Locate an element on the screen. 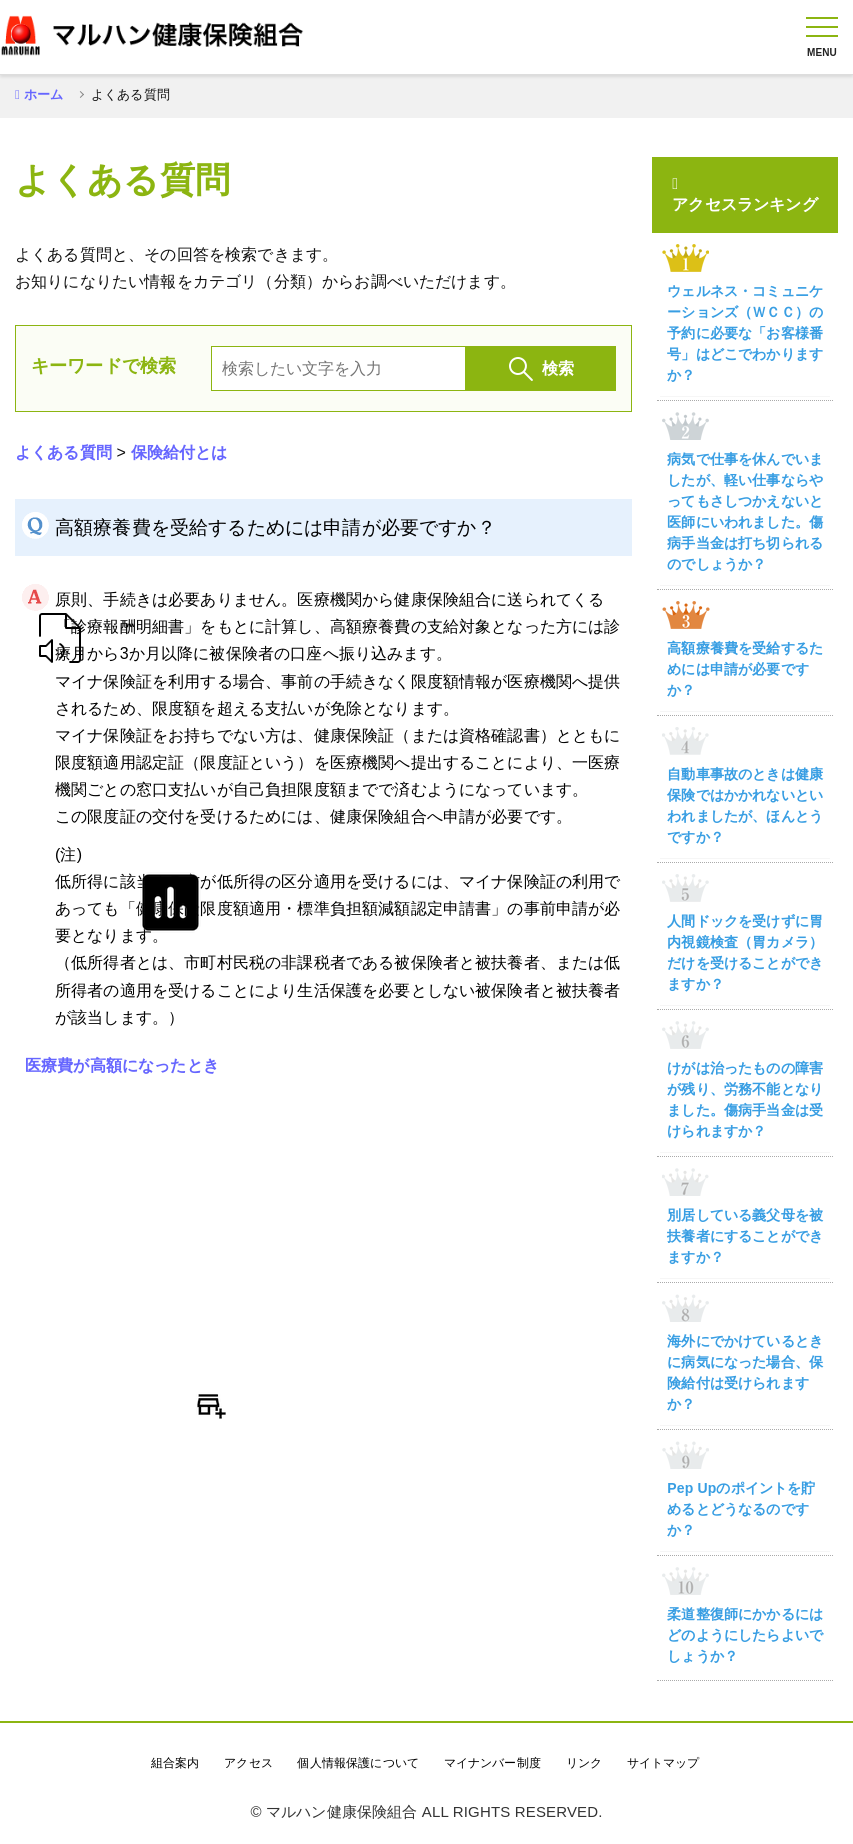  open an audio file is located at coordinates (60, 638).